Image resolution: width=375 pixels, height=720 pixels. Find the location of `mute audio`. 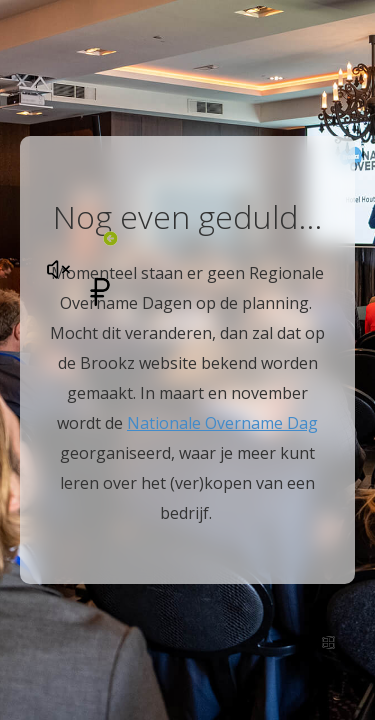

mute audio is located at coordinates (58, 269).